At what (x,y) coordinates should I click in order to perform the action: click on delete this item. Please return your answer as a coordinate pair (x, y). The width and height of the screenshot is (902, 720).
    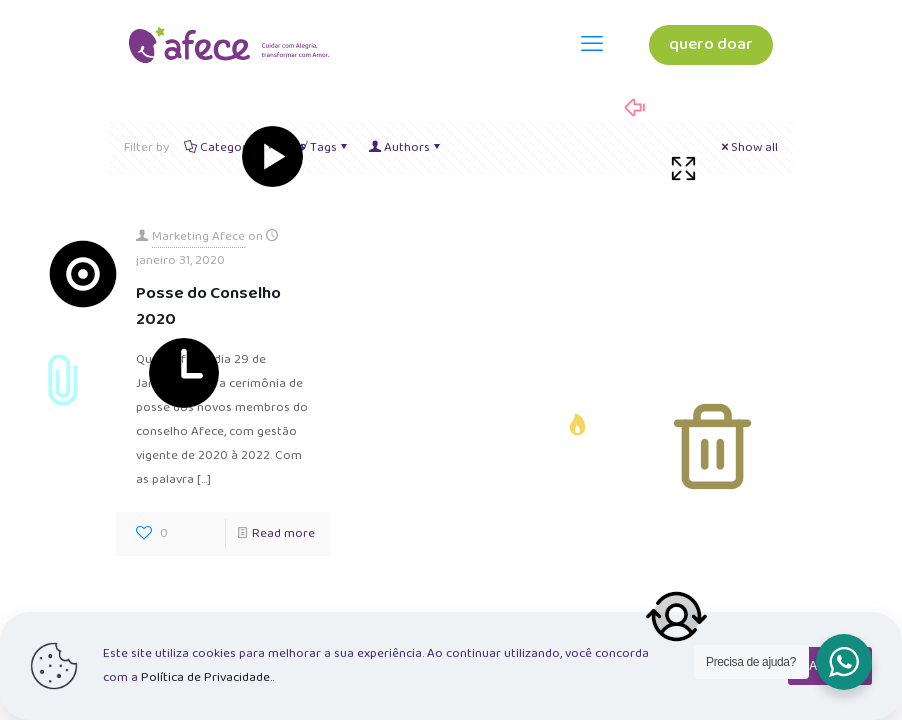
    Looking at the image, I should click on (712, 446).